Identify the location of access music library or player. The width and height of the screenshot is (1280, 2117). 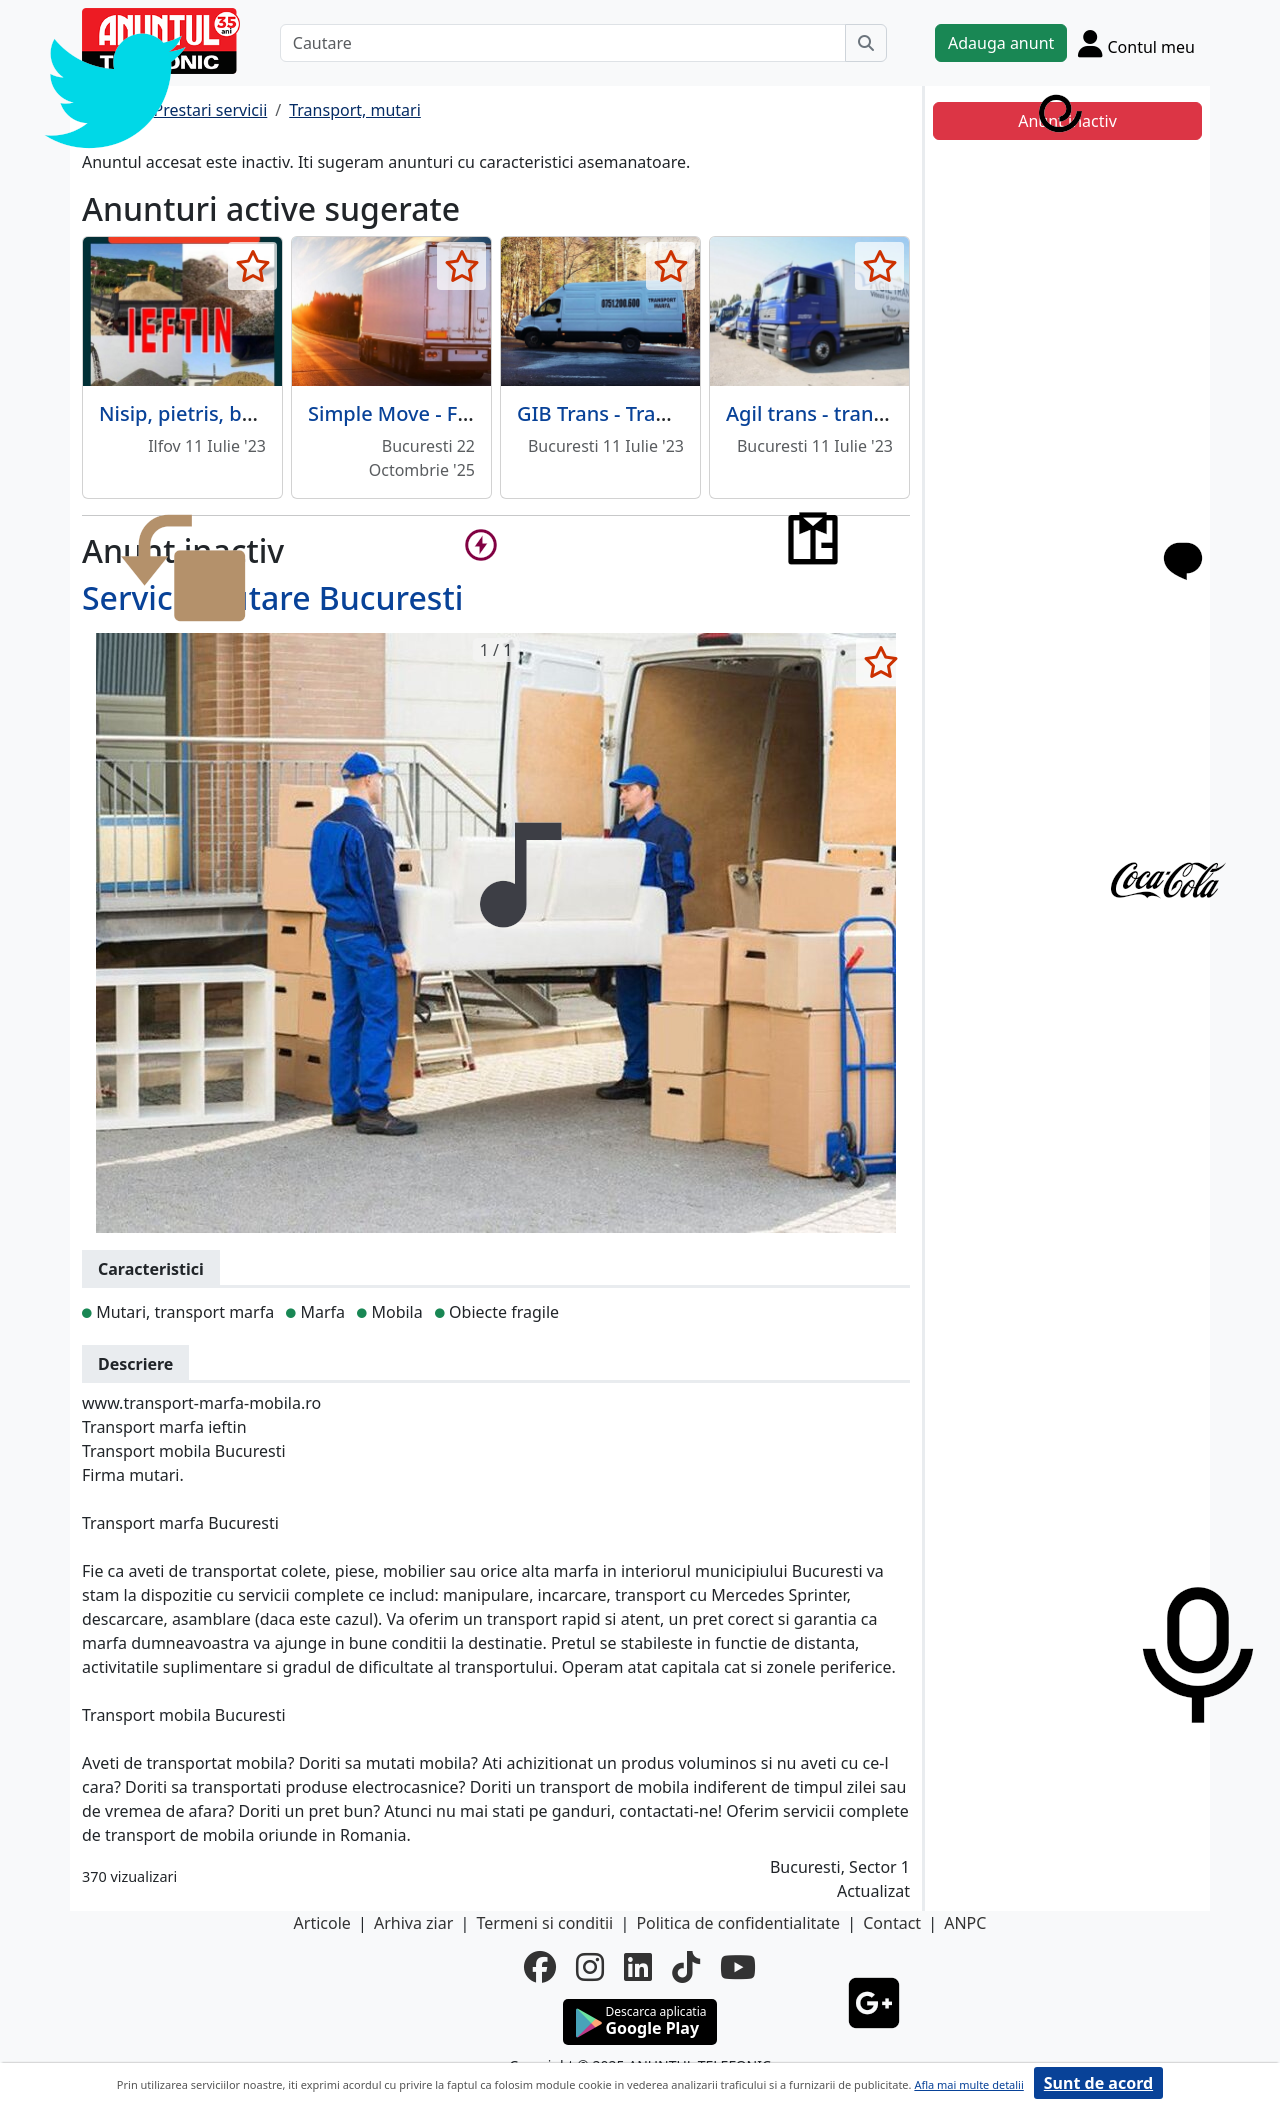
(515, 875).